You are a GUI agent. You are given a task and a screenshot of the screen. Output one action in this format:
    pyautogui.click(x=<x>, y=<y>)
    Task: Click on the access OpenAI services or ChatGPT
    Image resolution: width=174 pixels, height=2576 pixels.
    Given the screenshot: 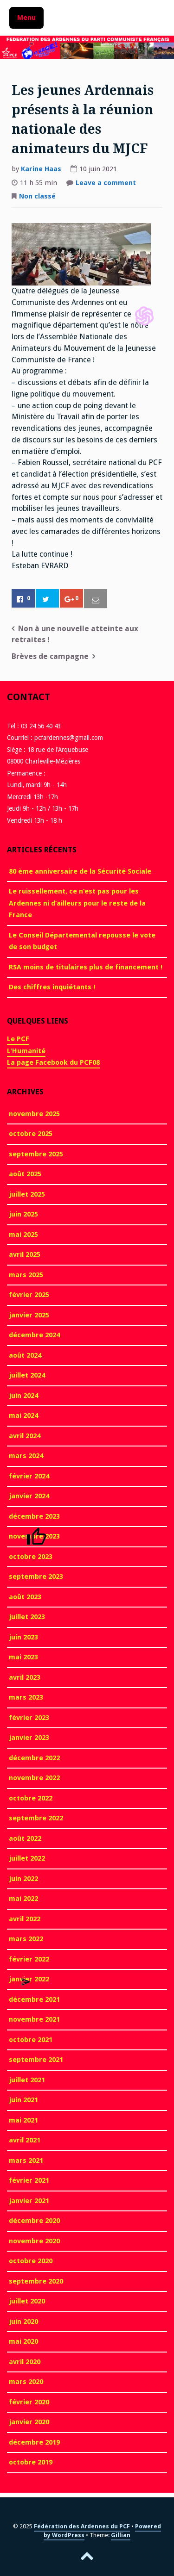 What is the action you would take?
    pyautogui.click(x=144, y=316)
    